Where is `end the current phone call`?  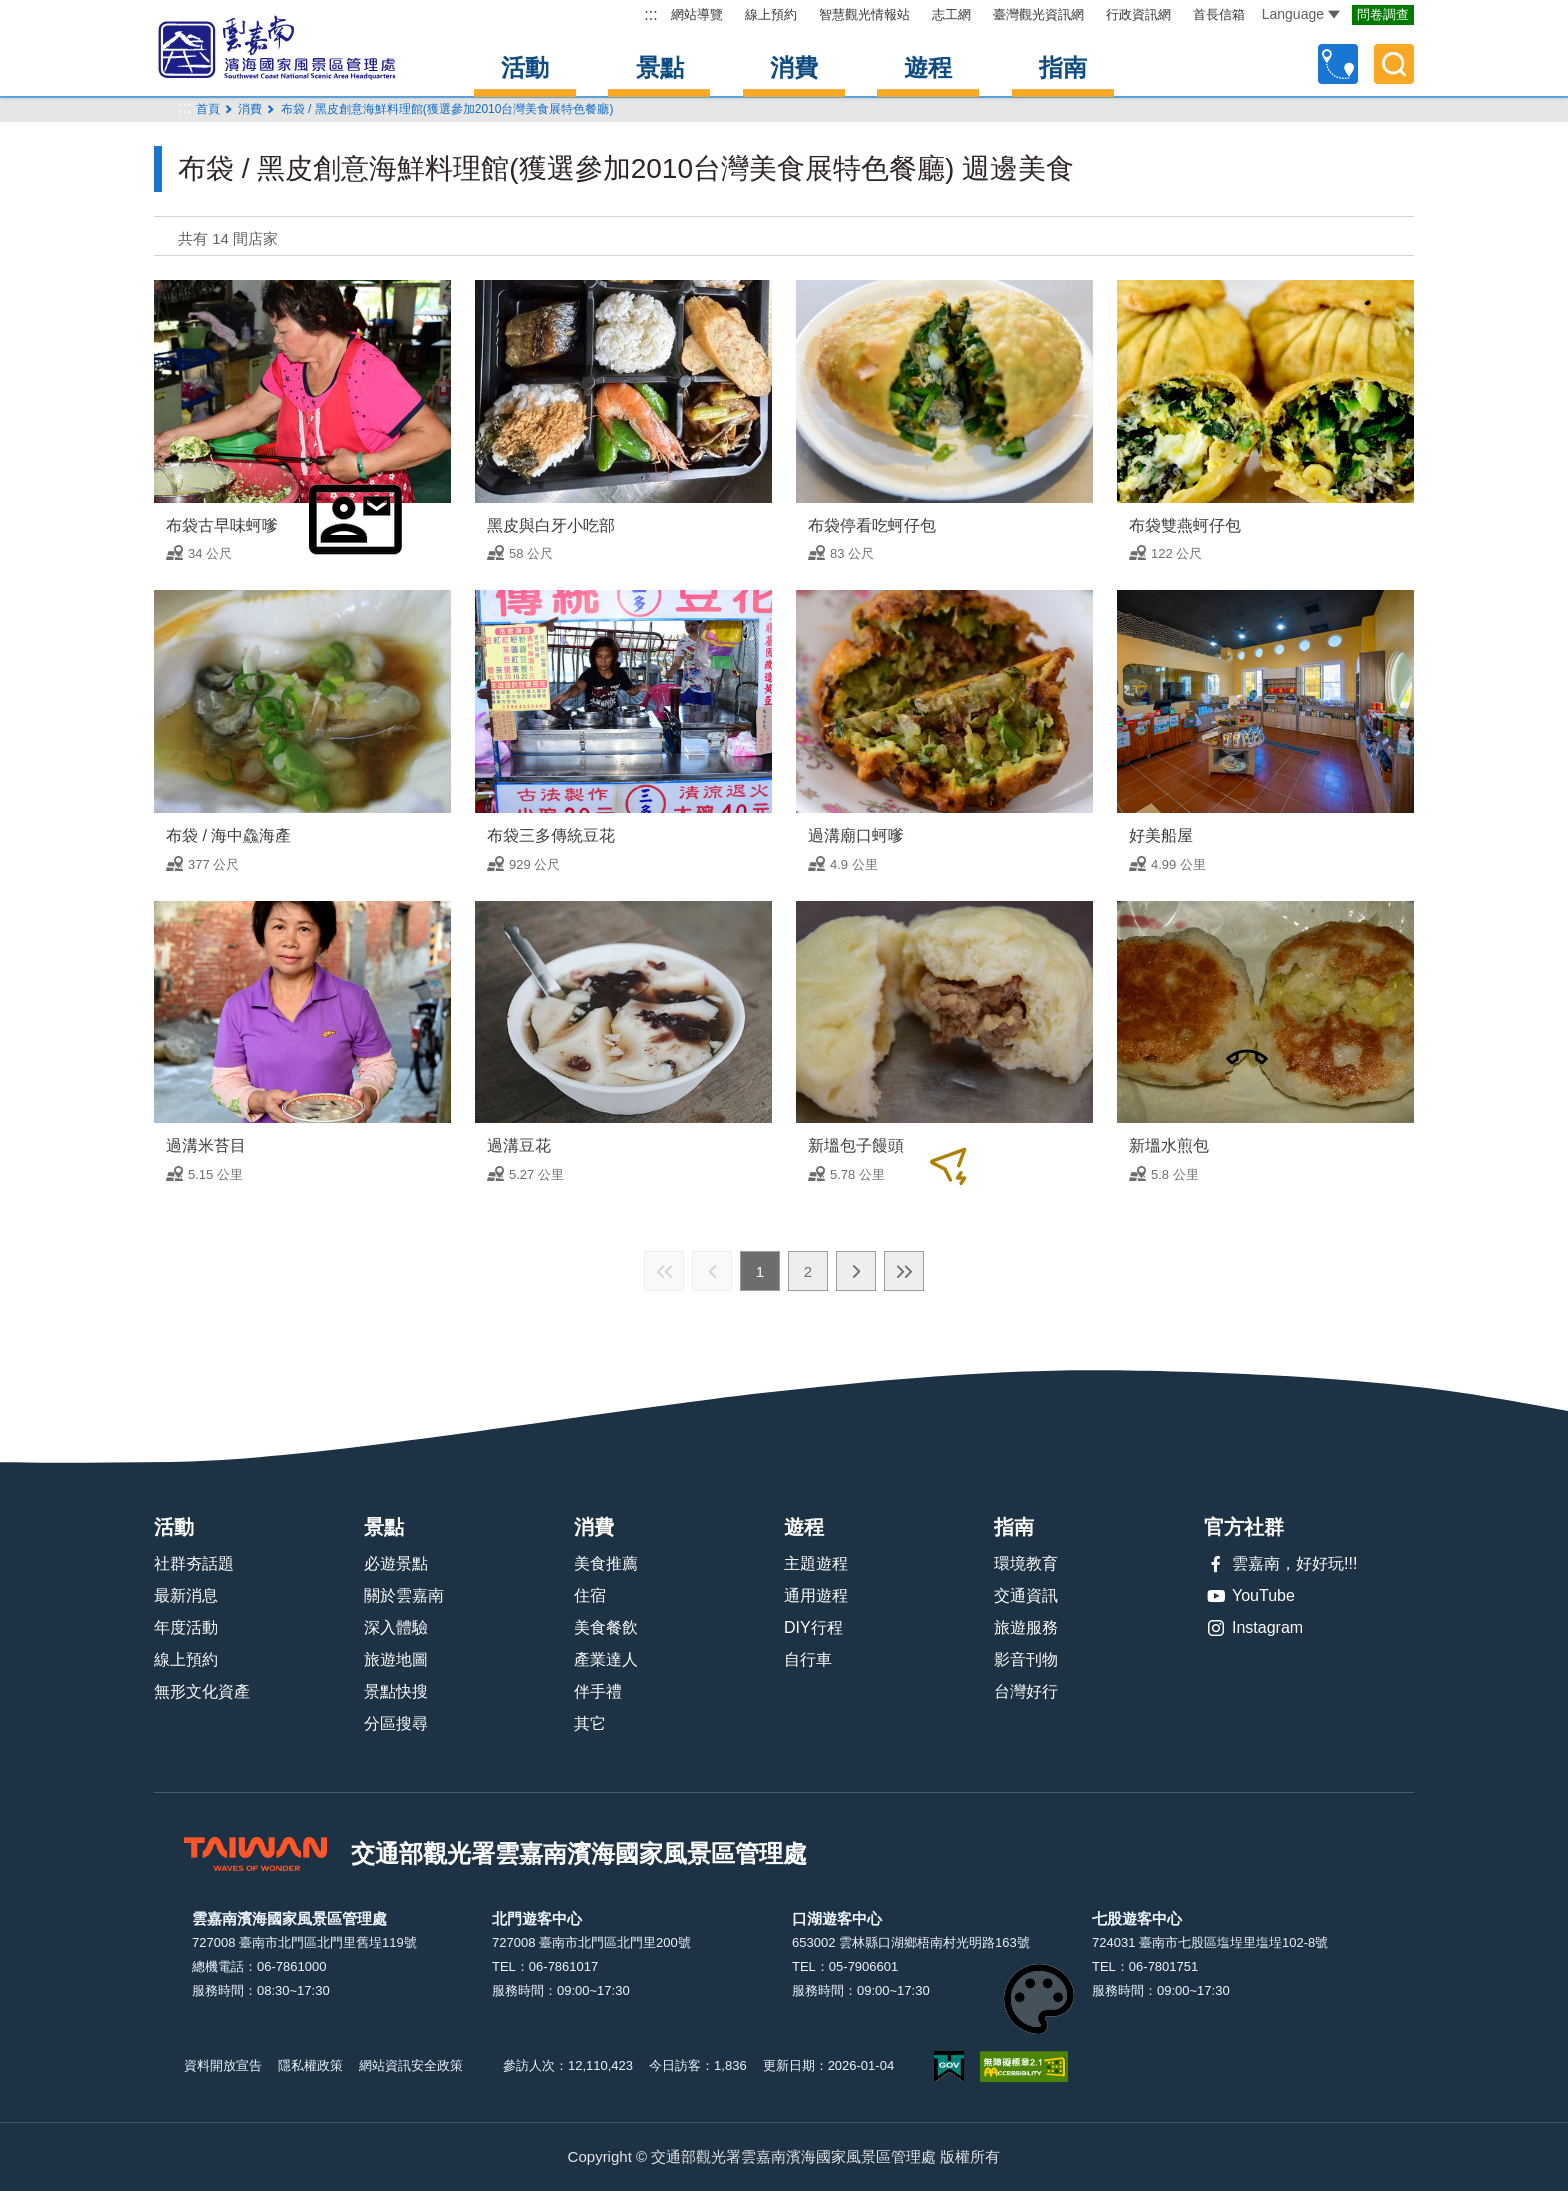 end the current phone call is located at coordinates (1247, 1058).